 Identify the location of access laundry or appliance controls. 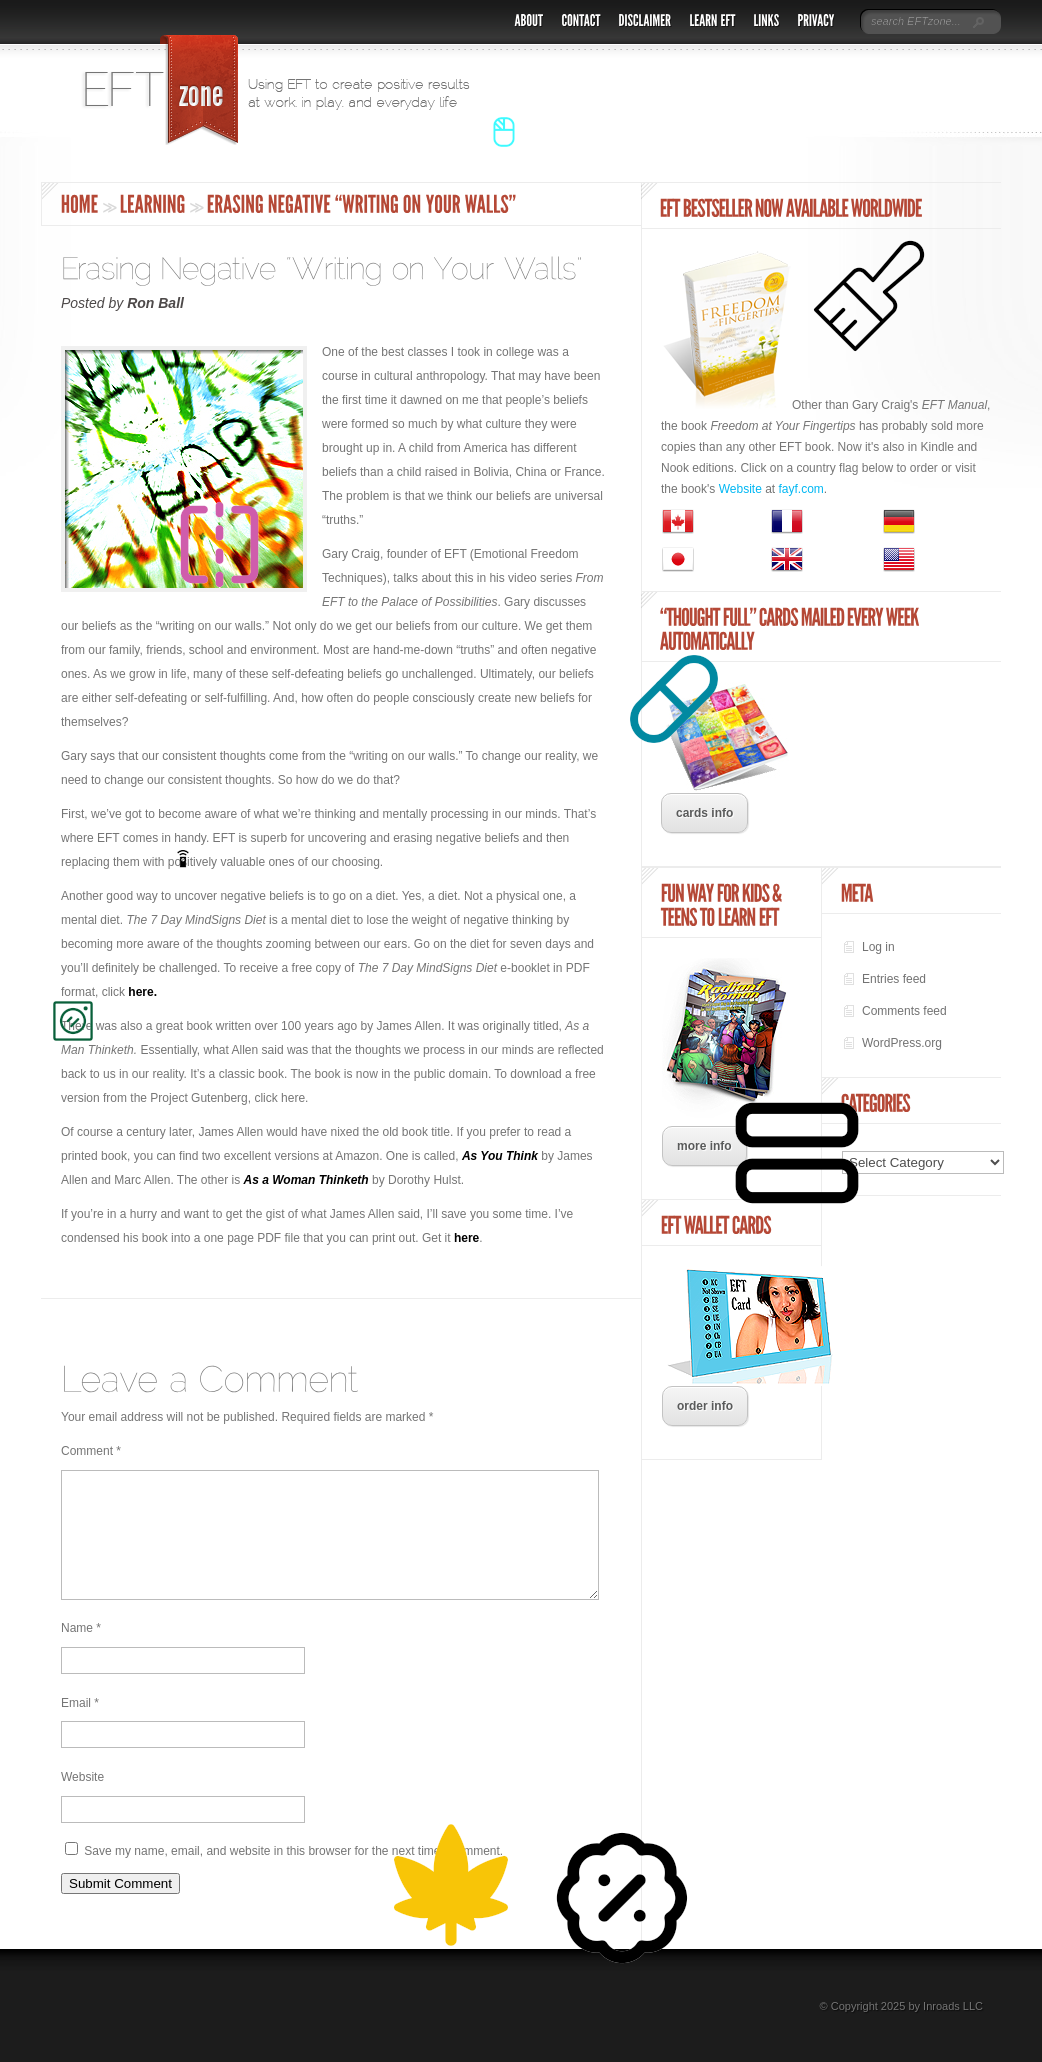
(73, 1021).